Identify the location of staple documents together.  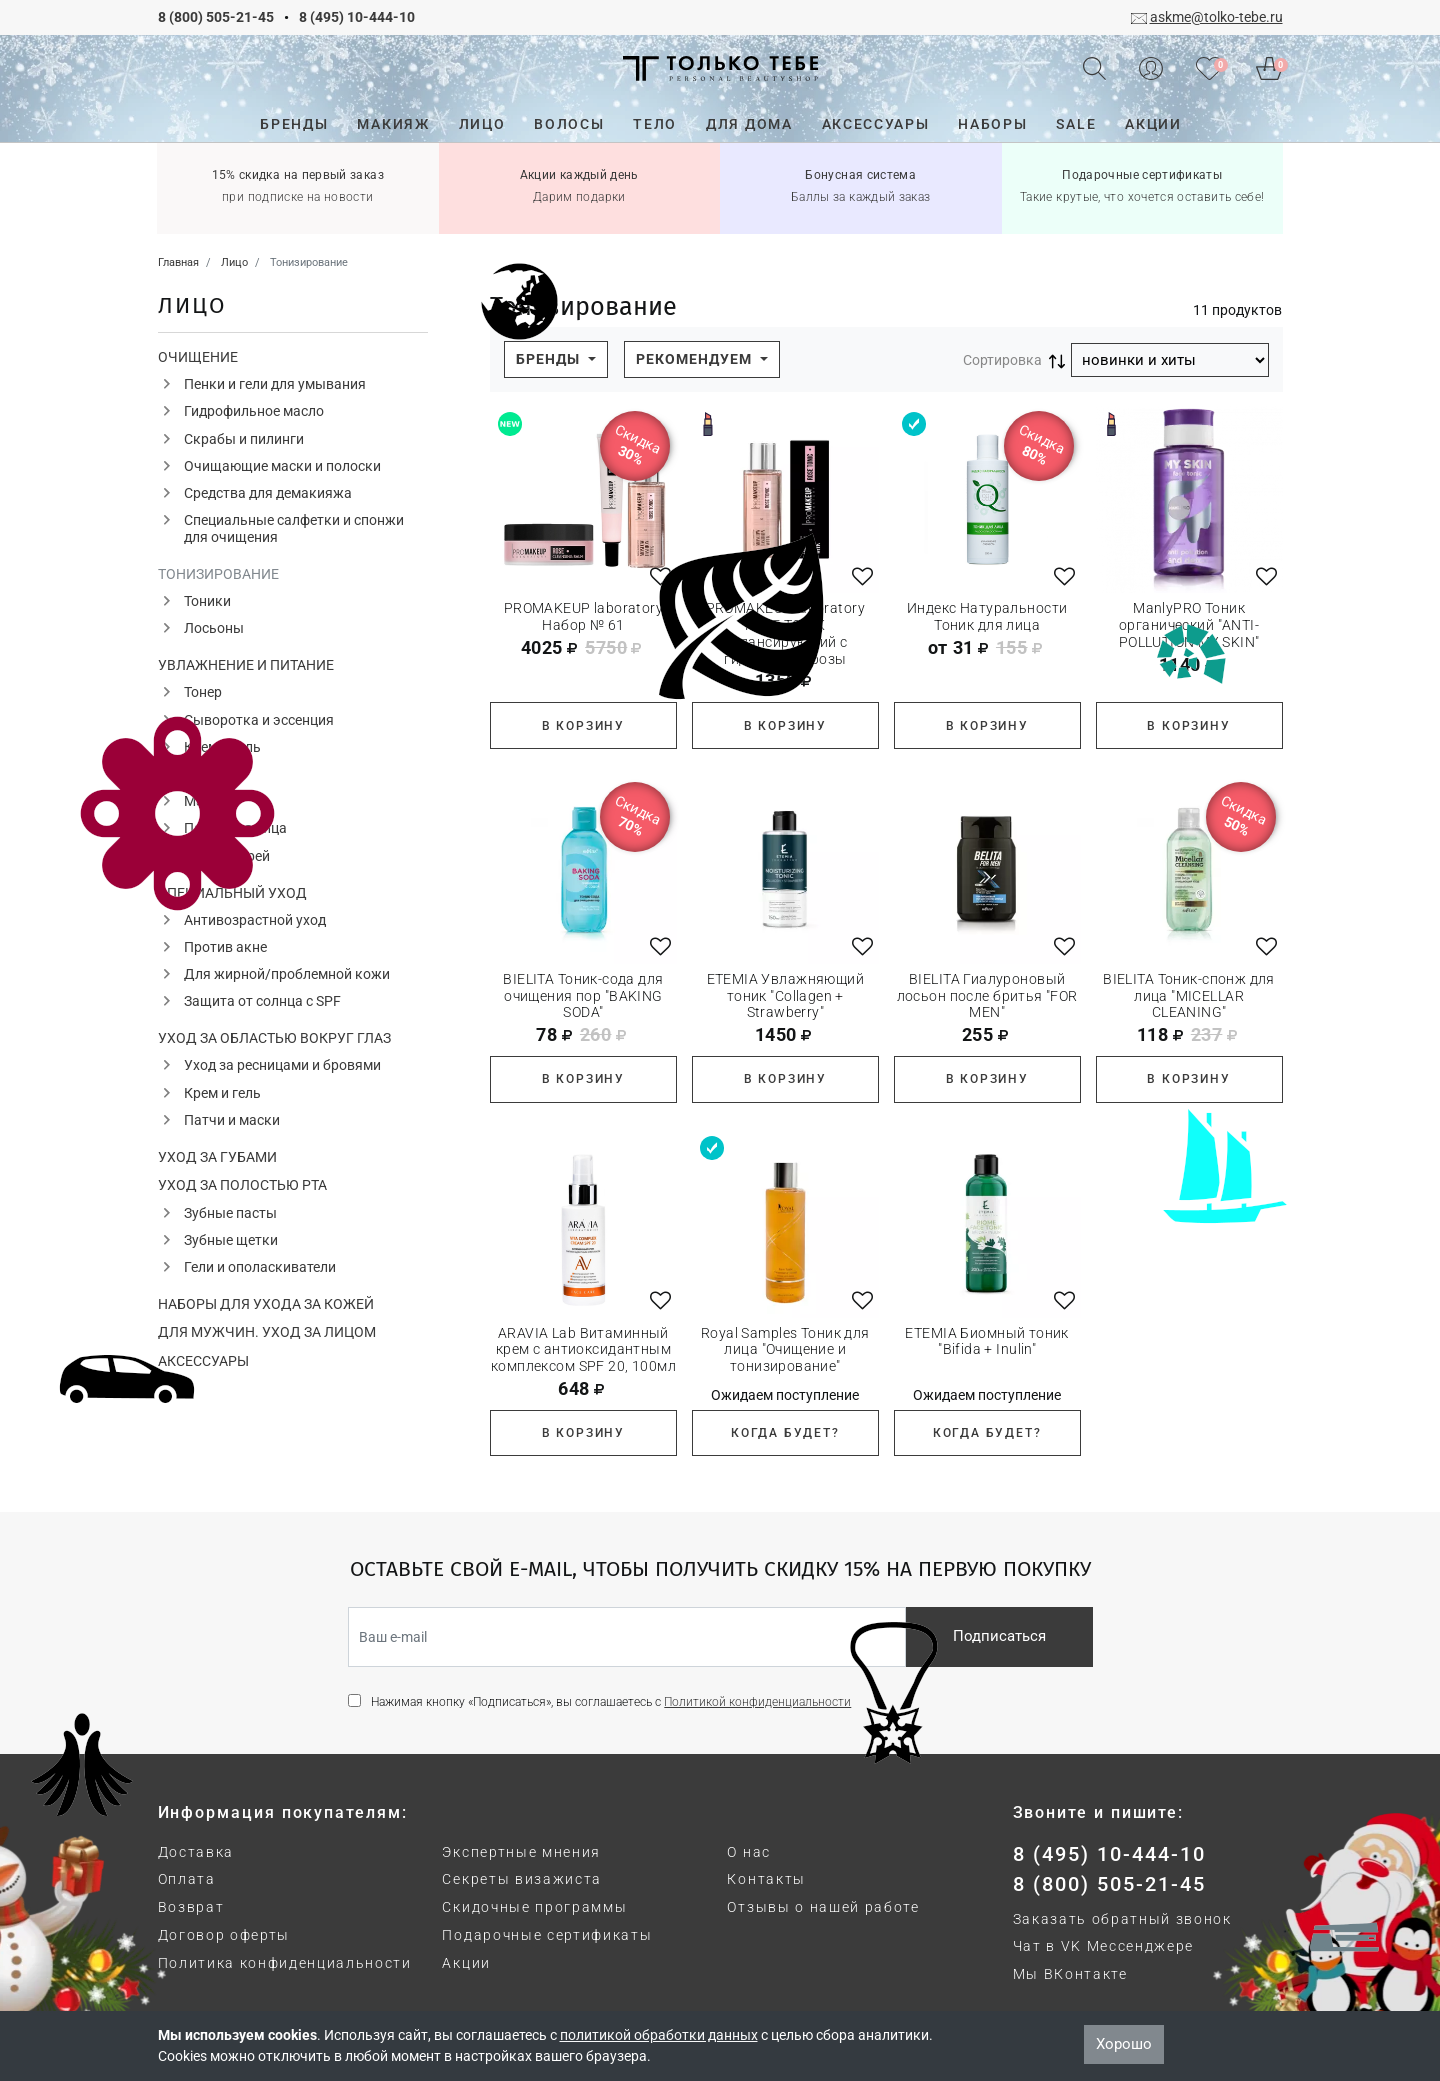
(1344, 1931).